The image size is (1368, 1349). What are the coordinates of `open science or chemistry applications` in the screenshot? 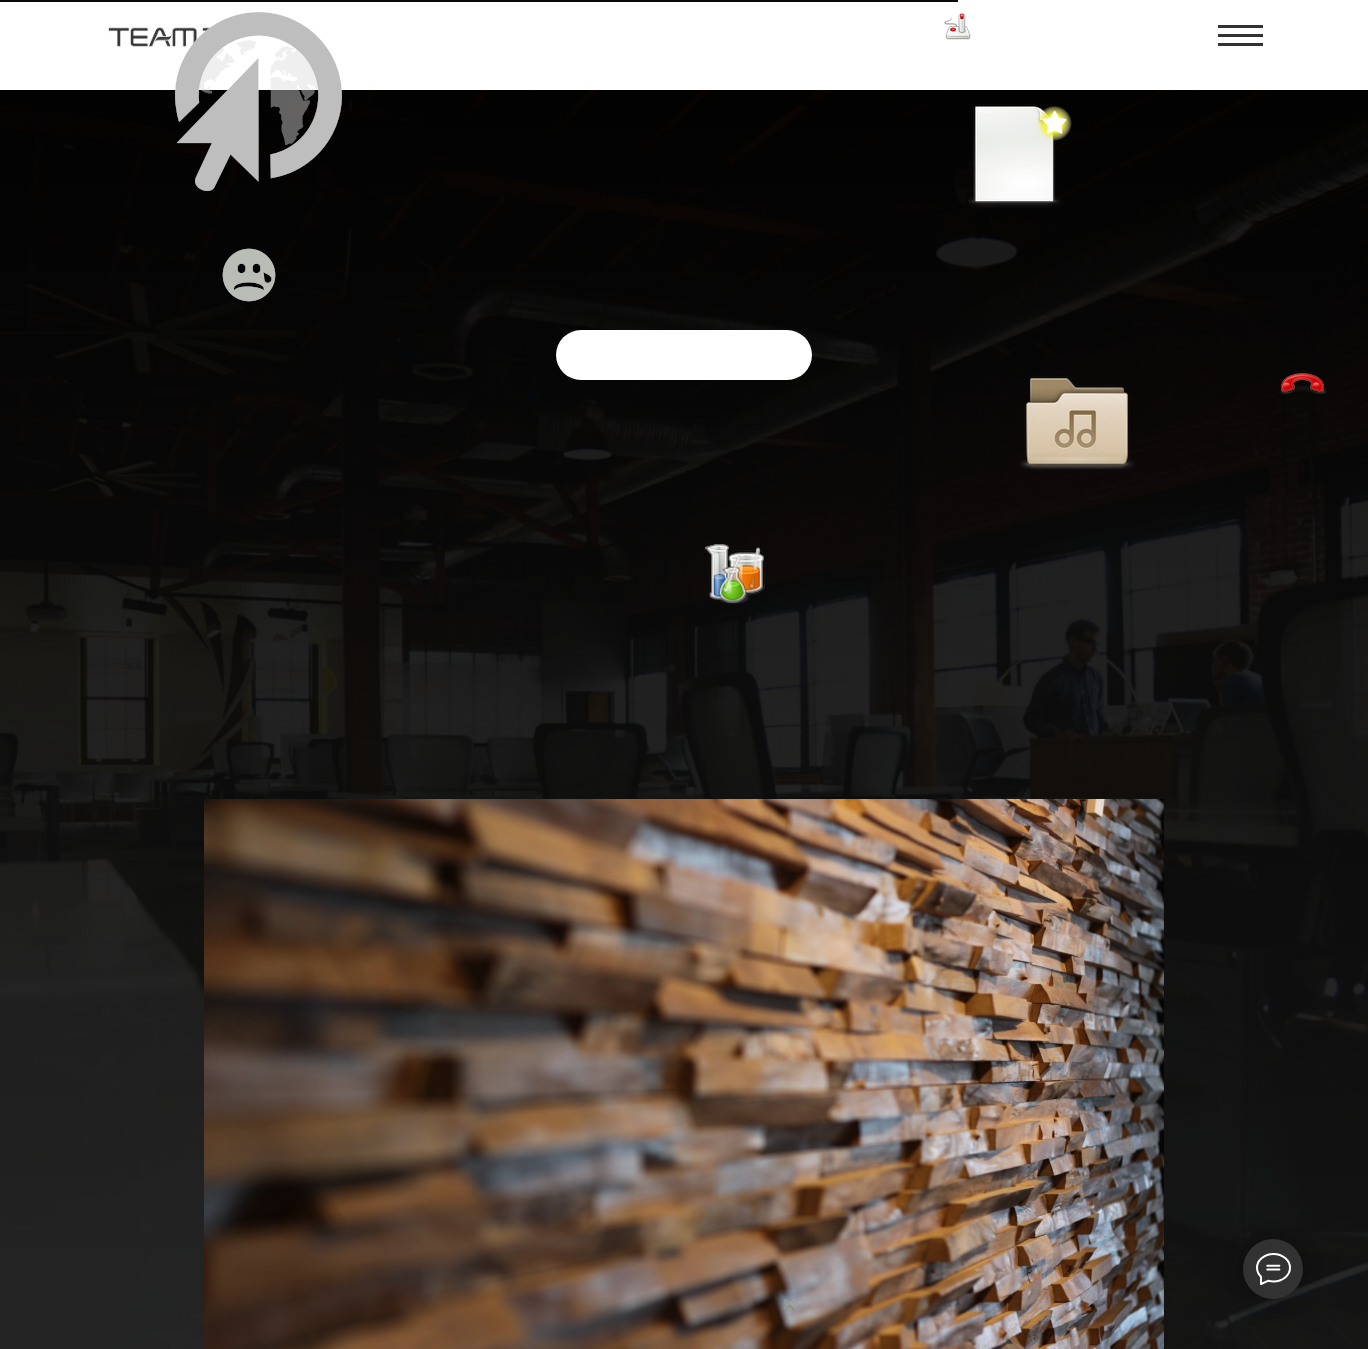 It's located at (735, 574).